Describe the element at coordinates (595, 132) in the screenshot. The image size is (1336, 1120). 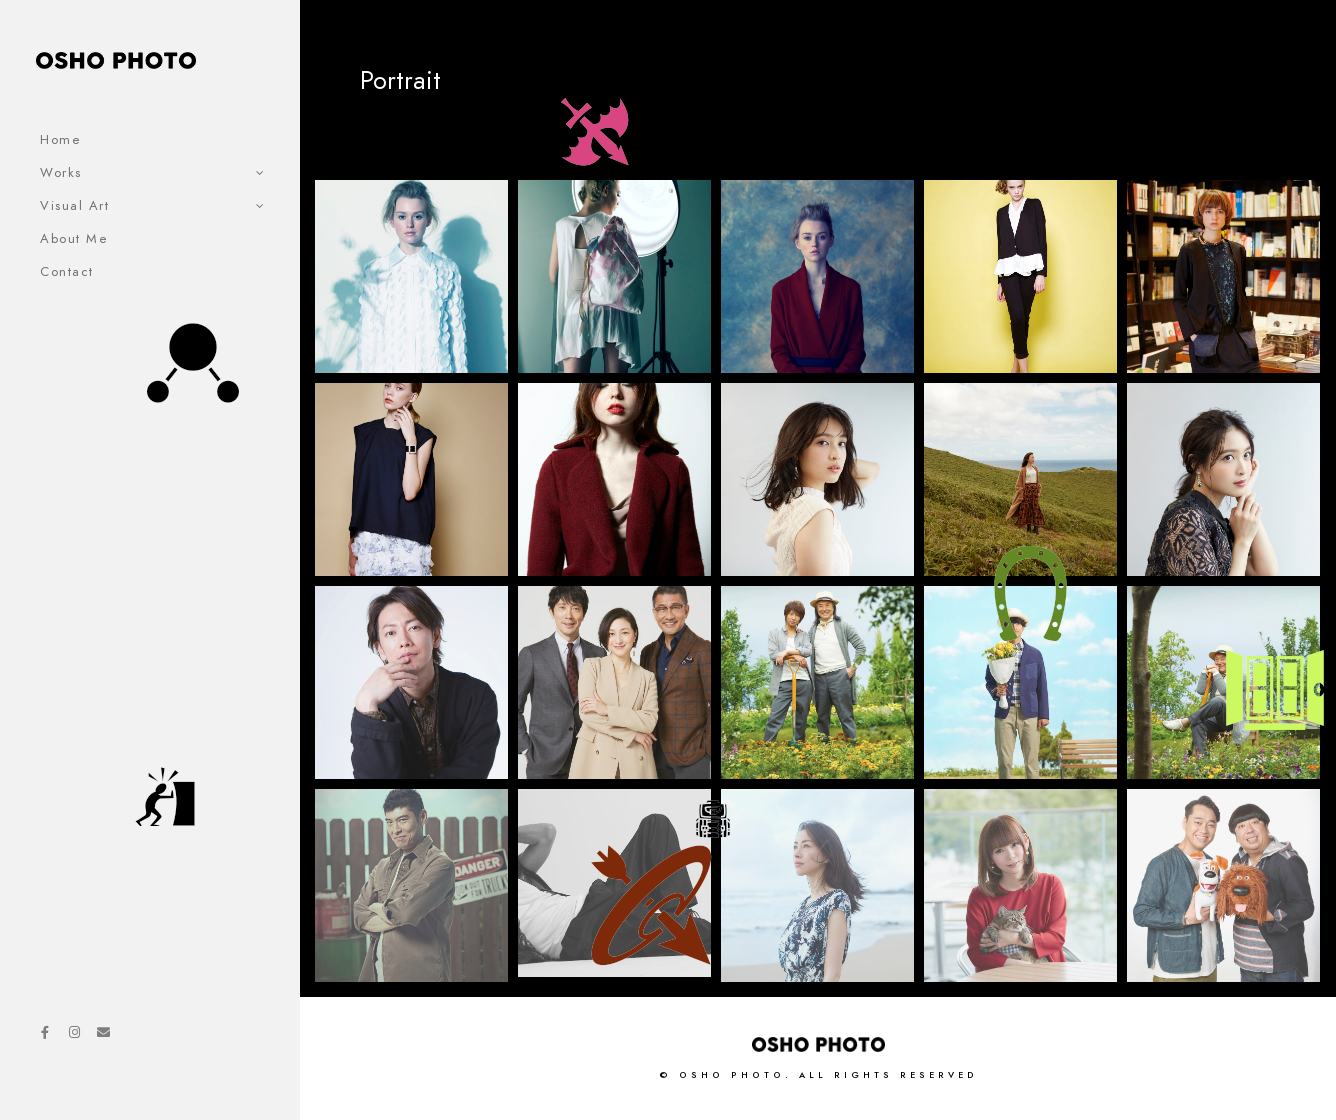
I see `equip a bat-themed blade weapon` at that location.